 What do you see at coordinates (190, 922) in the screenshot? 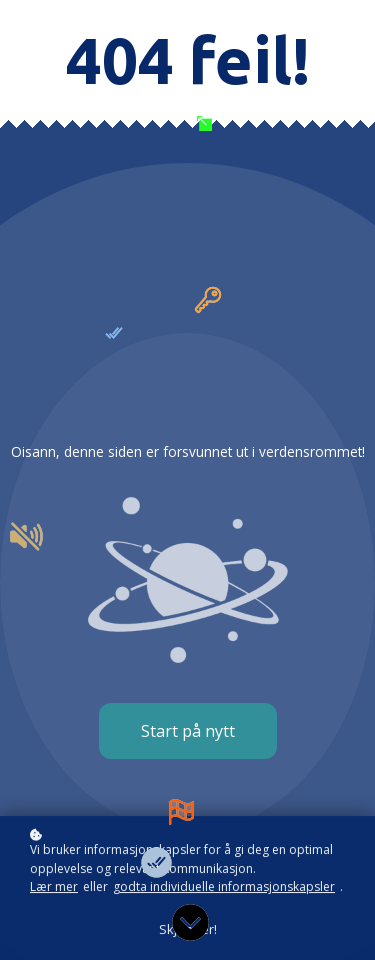
I see `expand to show more content` at bounding box center [190, 922].